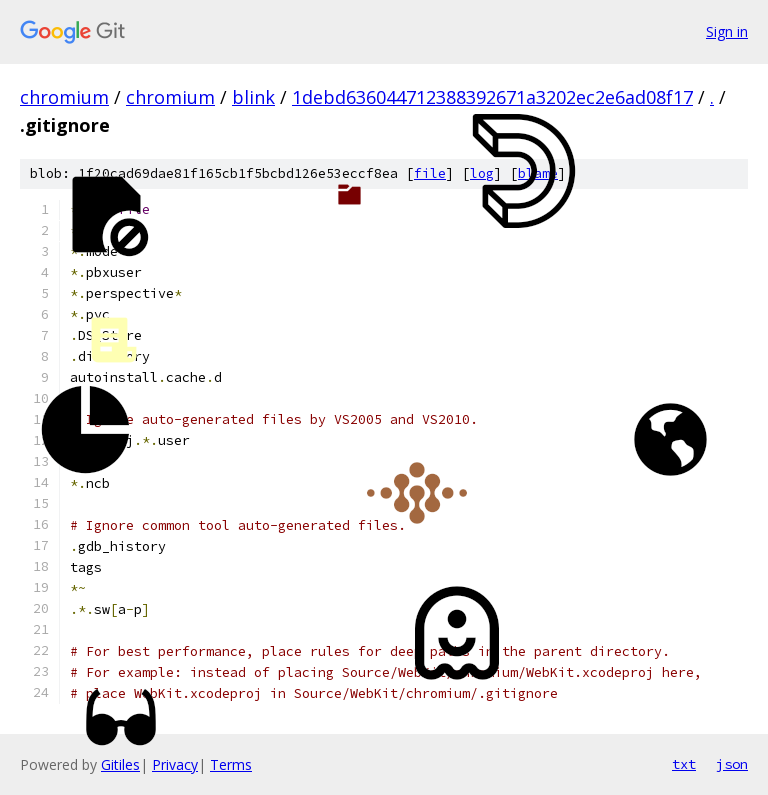 Image resolution: width=768 pixels, height=795 pixels. What do you see at coordinates (121, 720) in the screenshot?
I see `enable reading mode or accessibility features` at bounding box center [121, 720].